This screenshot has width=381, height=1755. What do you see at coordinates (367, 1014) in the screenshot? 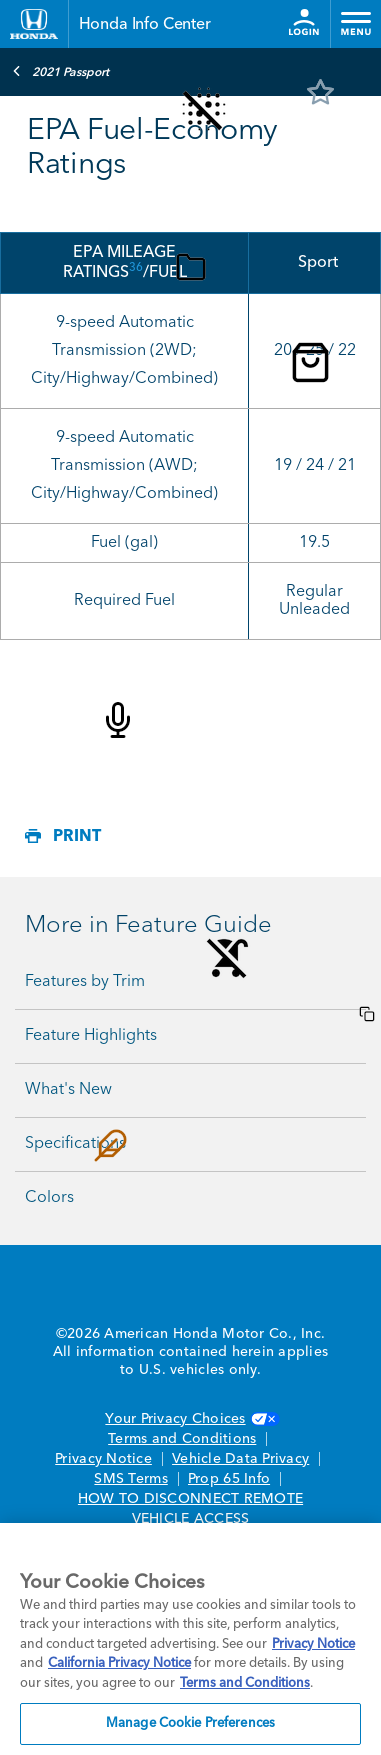
I see `copy to clipboard` at bounding box center [367, 1014].